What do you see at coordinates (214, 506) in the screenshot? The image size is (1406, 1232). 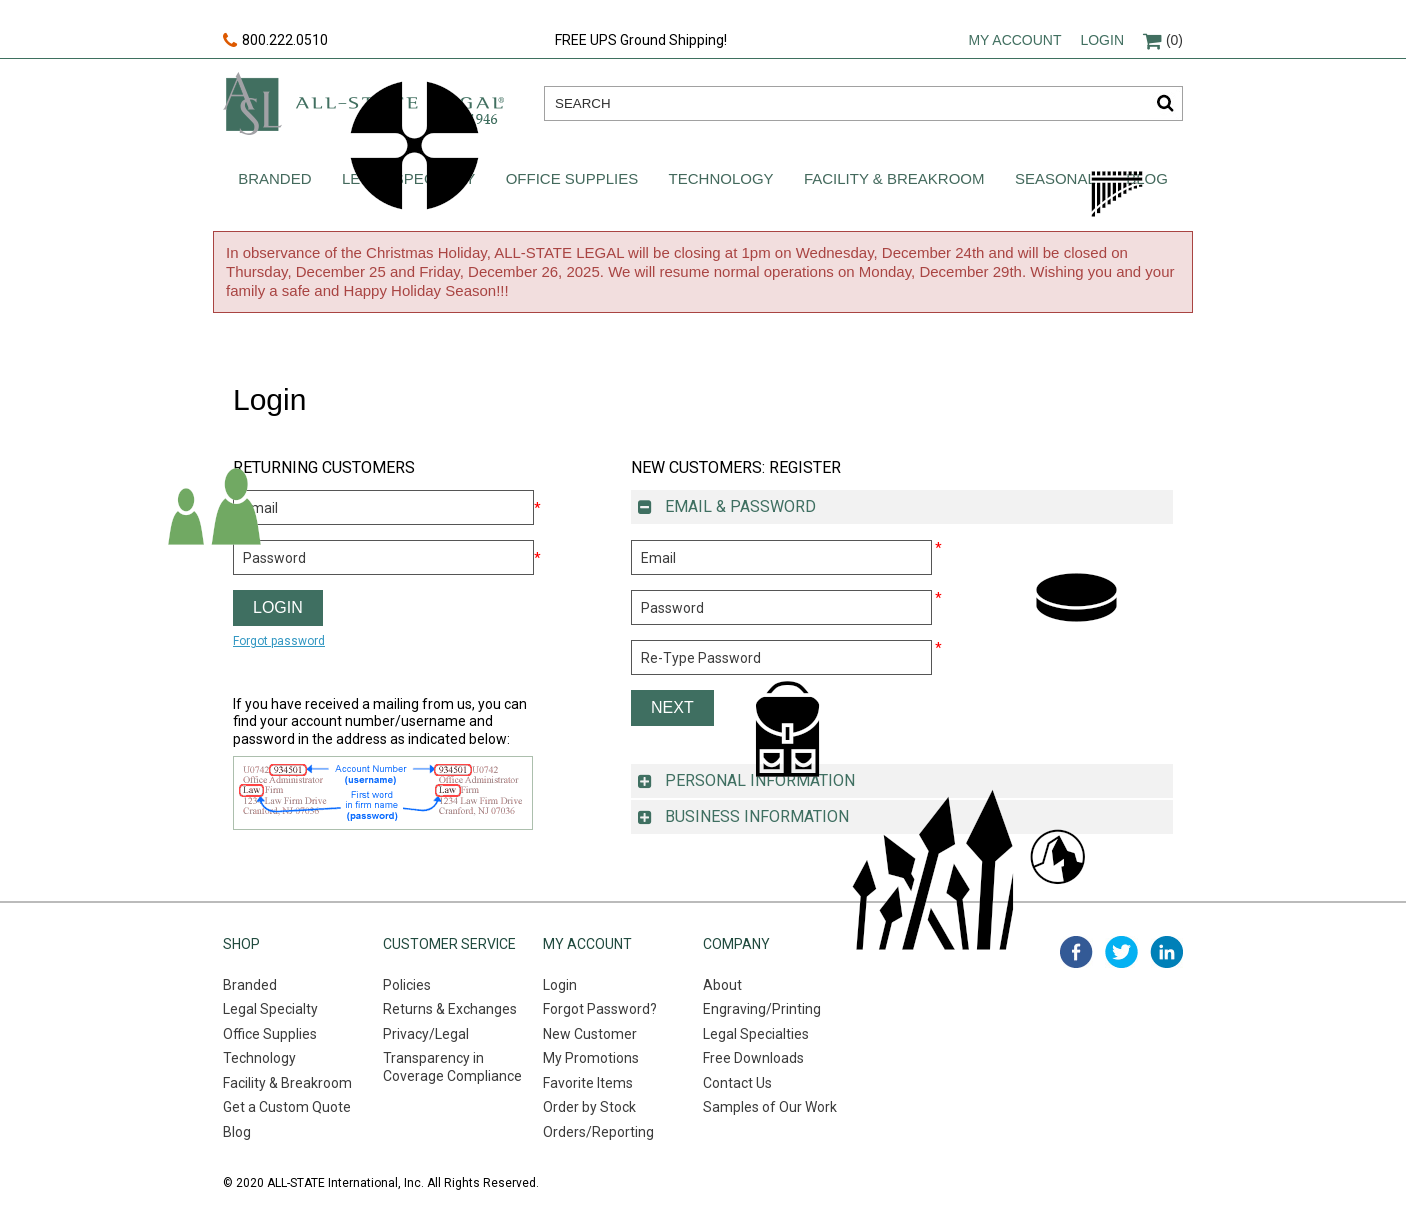 I see `view age-appropriate content settings` at bounding box center [214, 506].